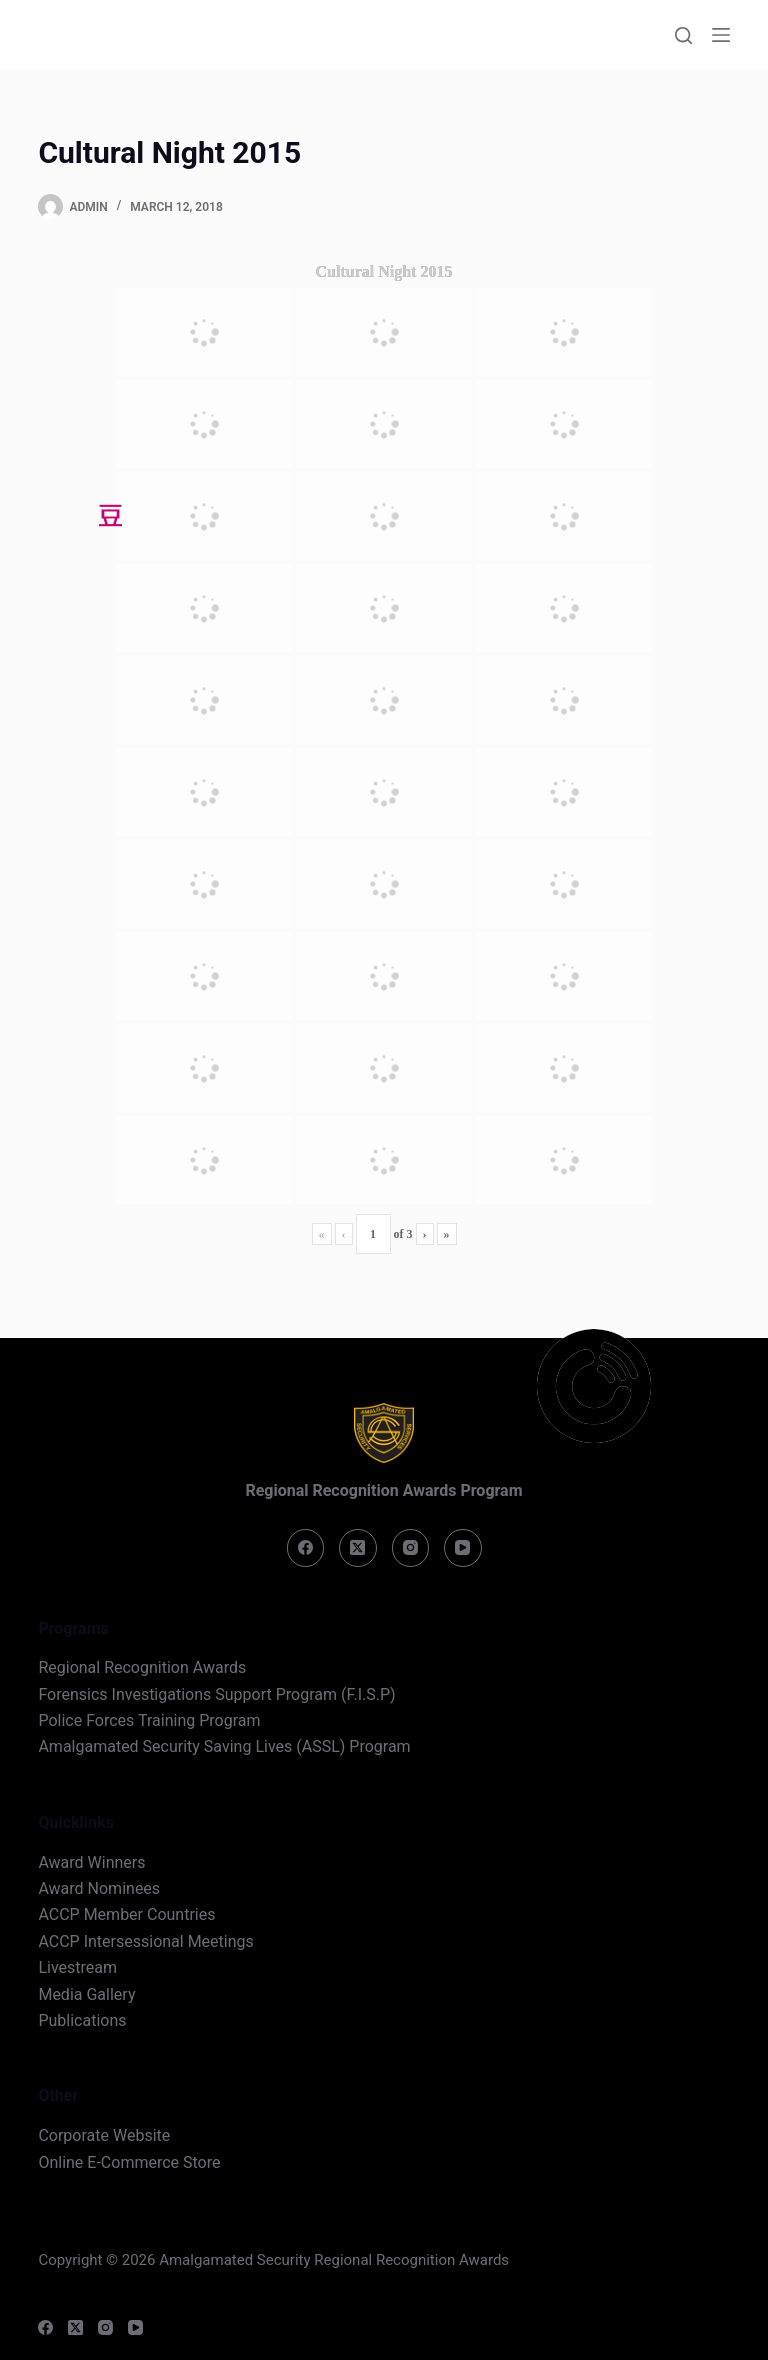 The width and height of the screenshot is (768, 2360). I want to click on open the Douban app, so click(110, 515).